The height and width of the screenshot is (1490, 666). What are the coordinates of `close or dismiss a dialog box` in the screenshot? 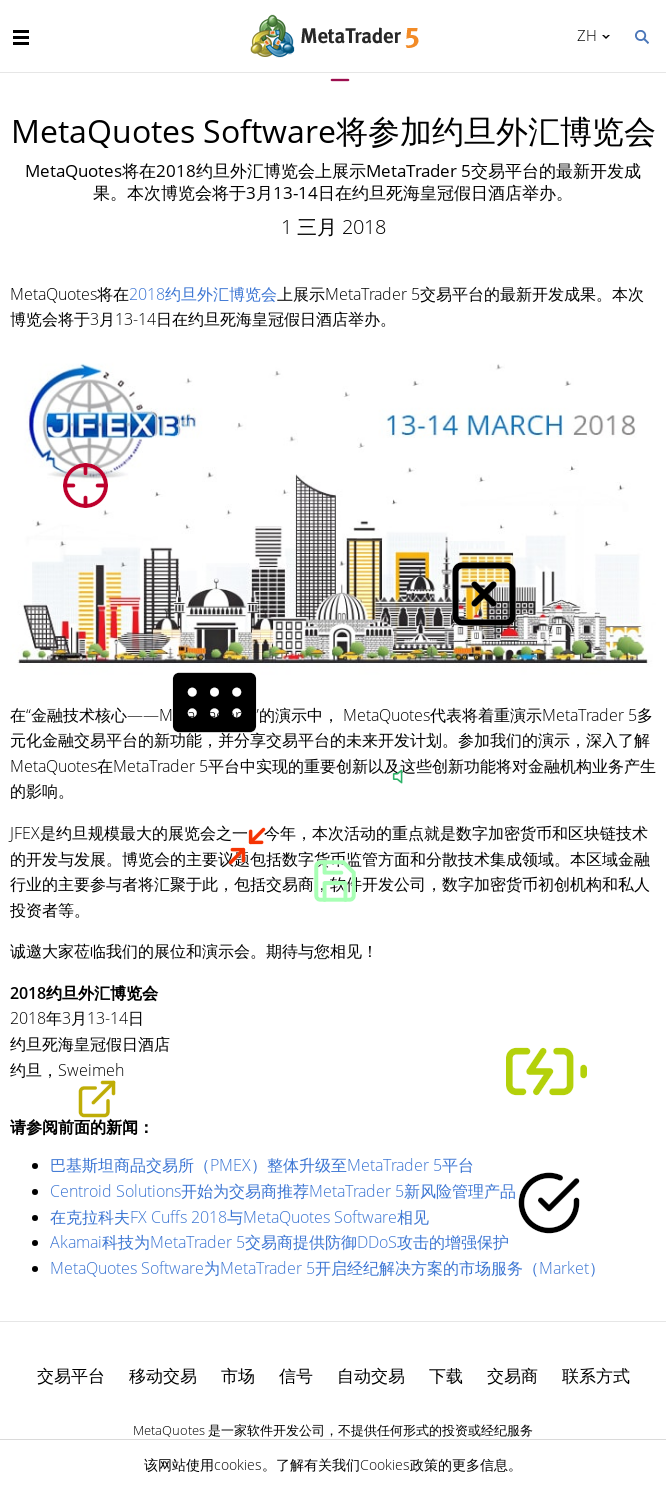 It's located at (484, 594).